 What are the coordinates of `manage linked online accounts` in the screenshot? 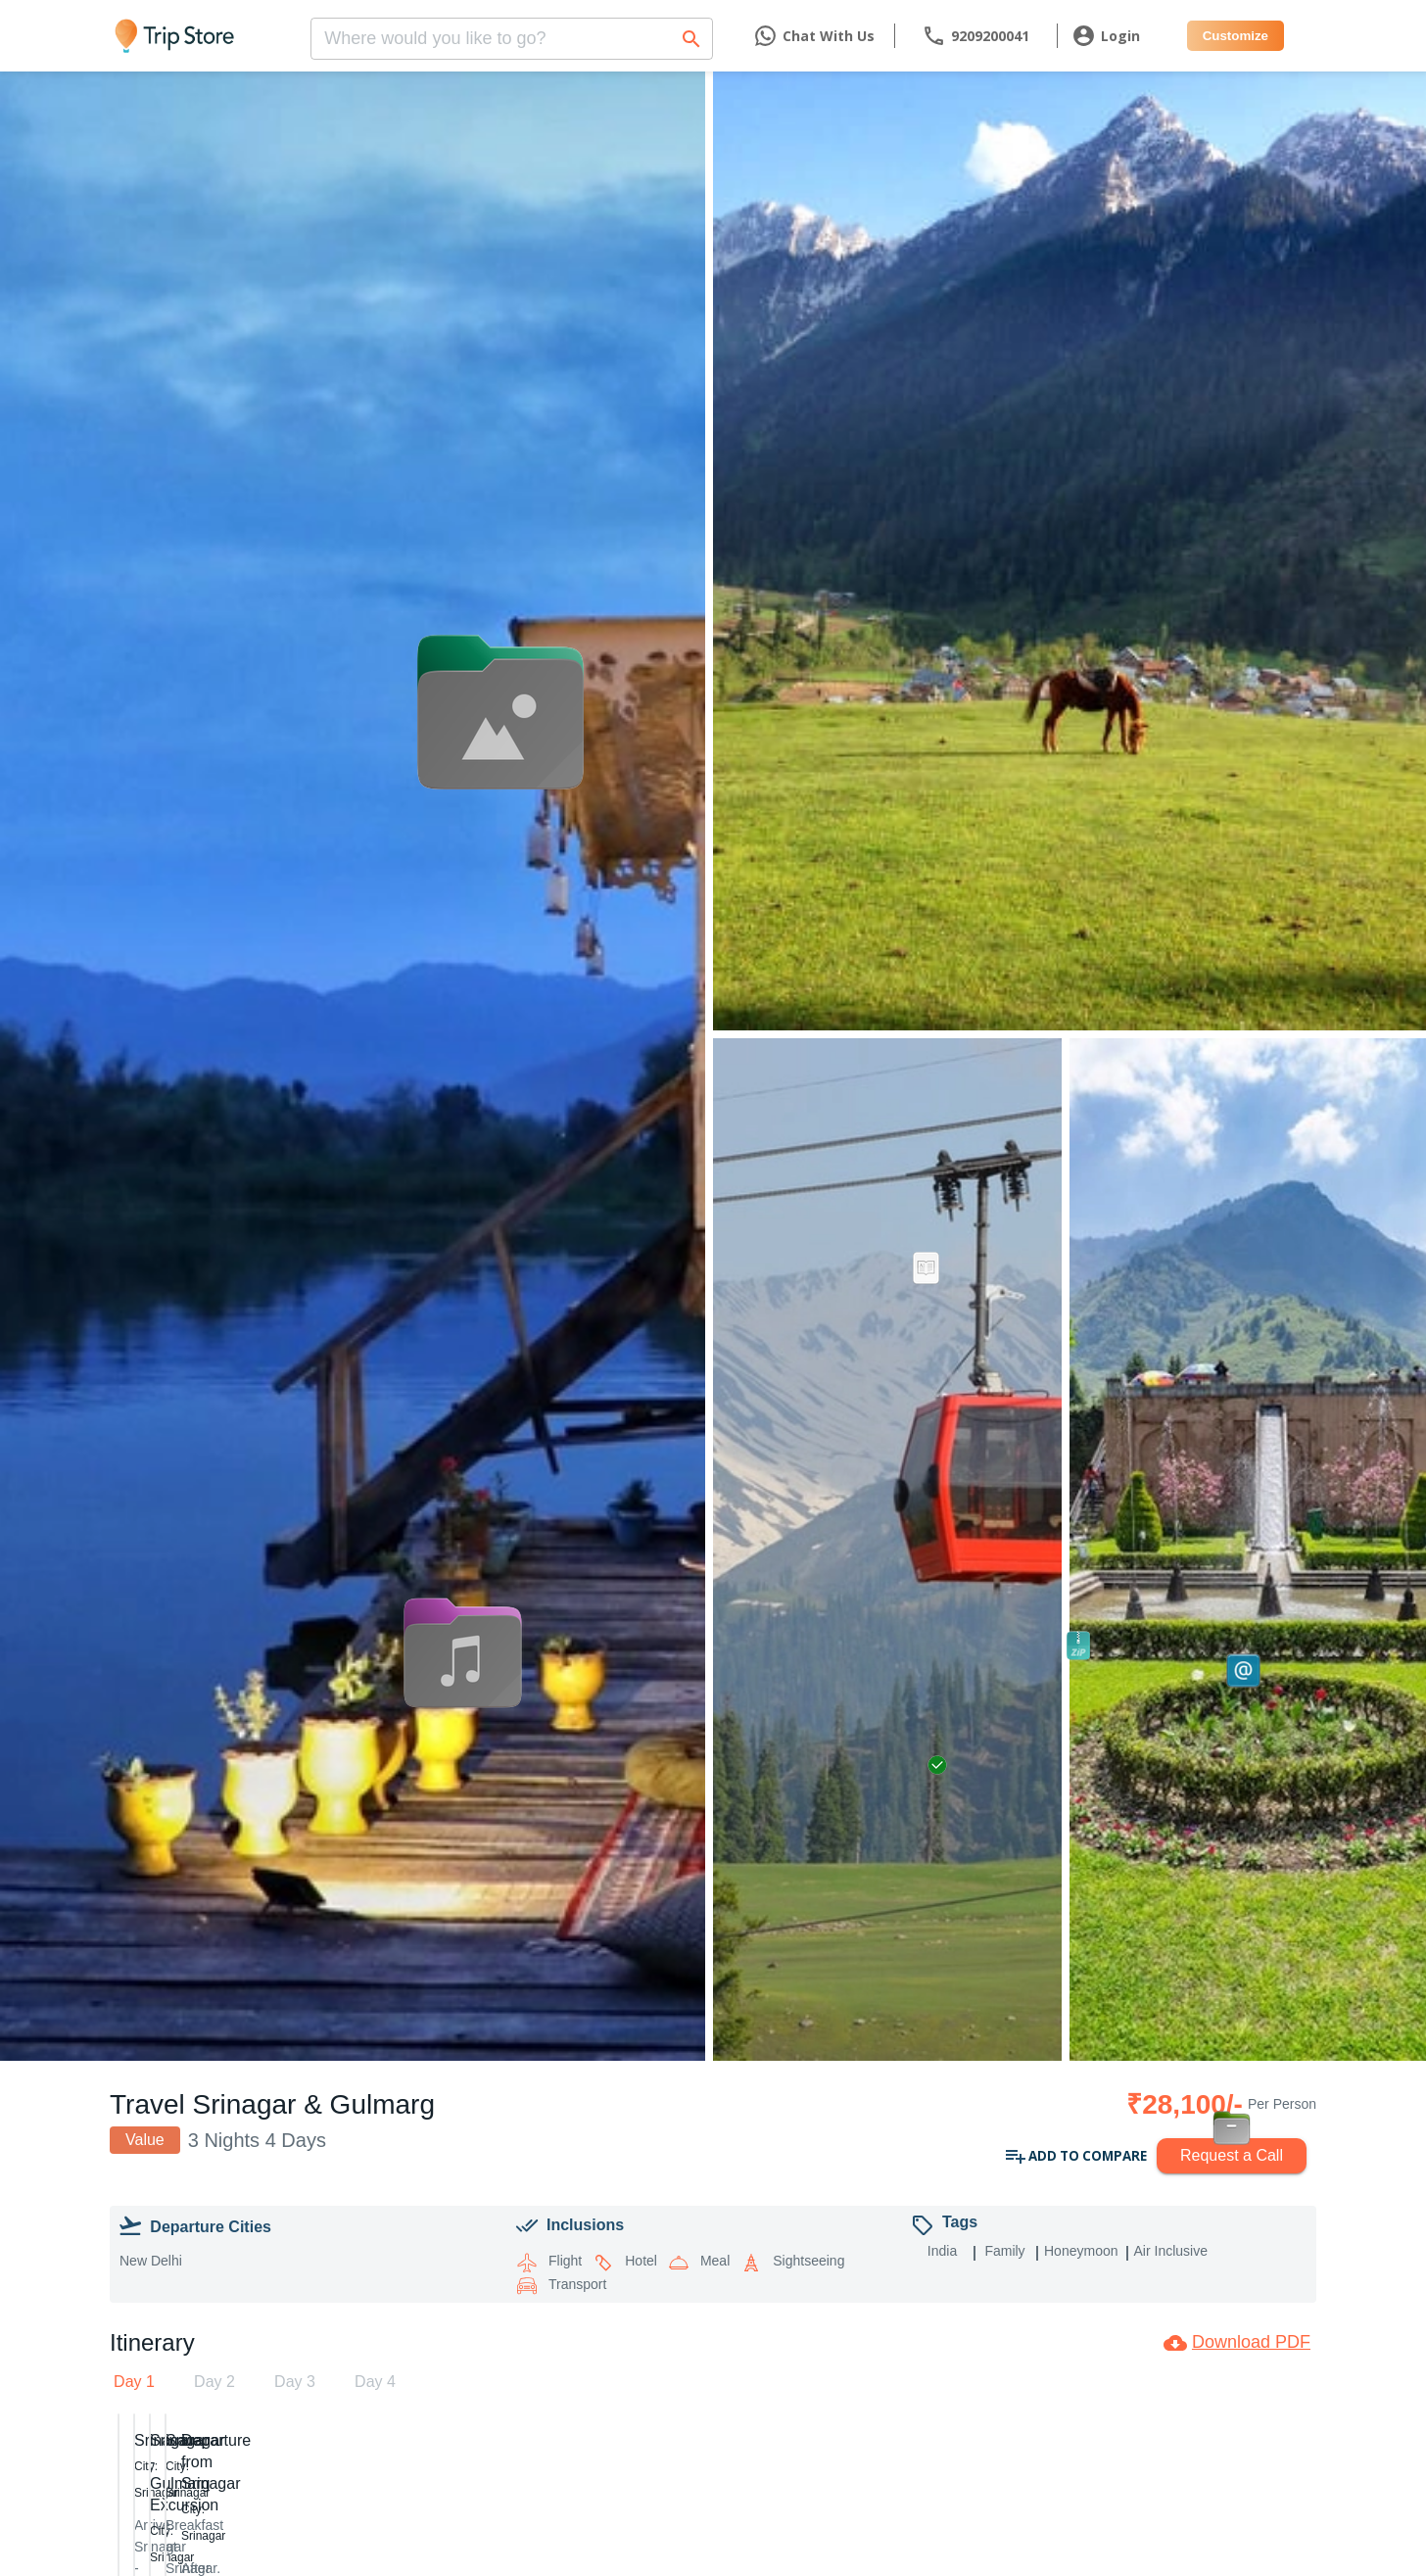 It's located at (1243, 1670).